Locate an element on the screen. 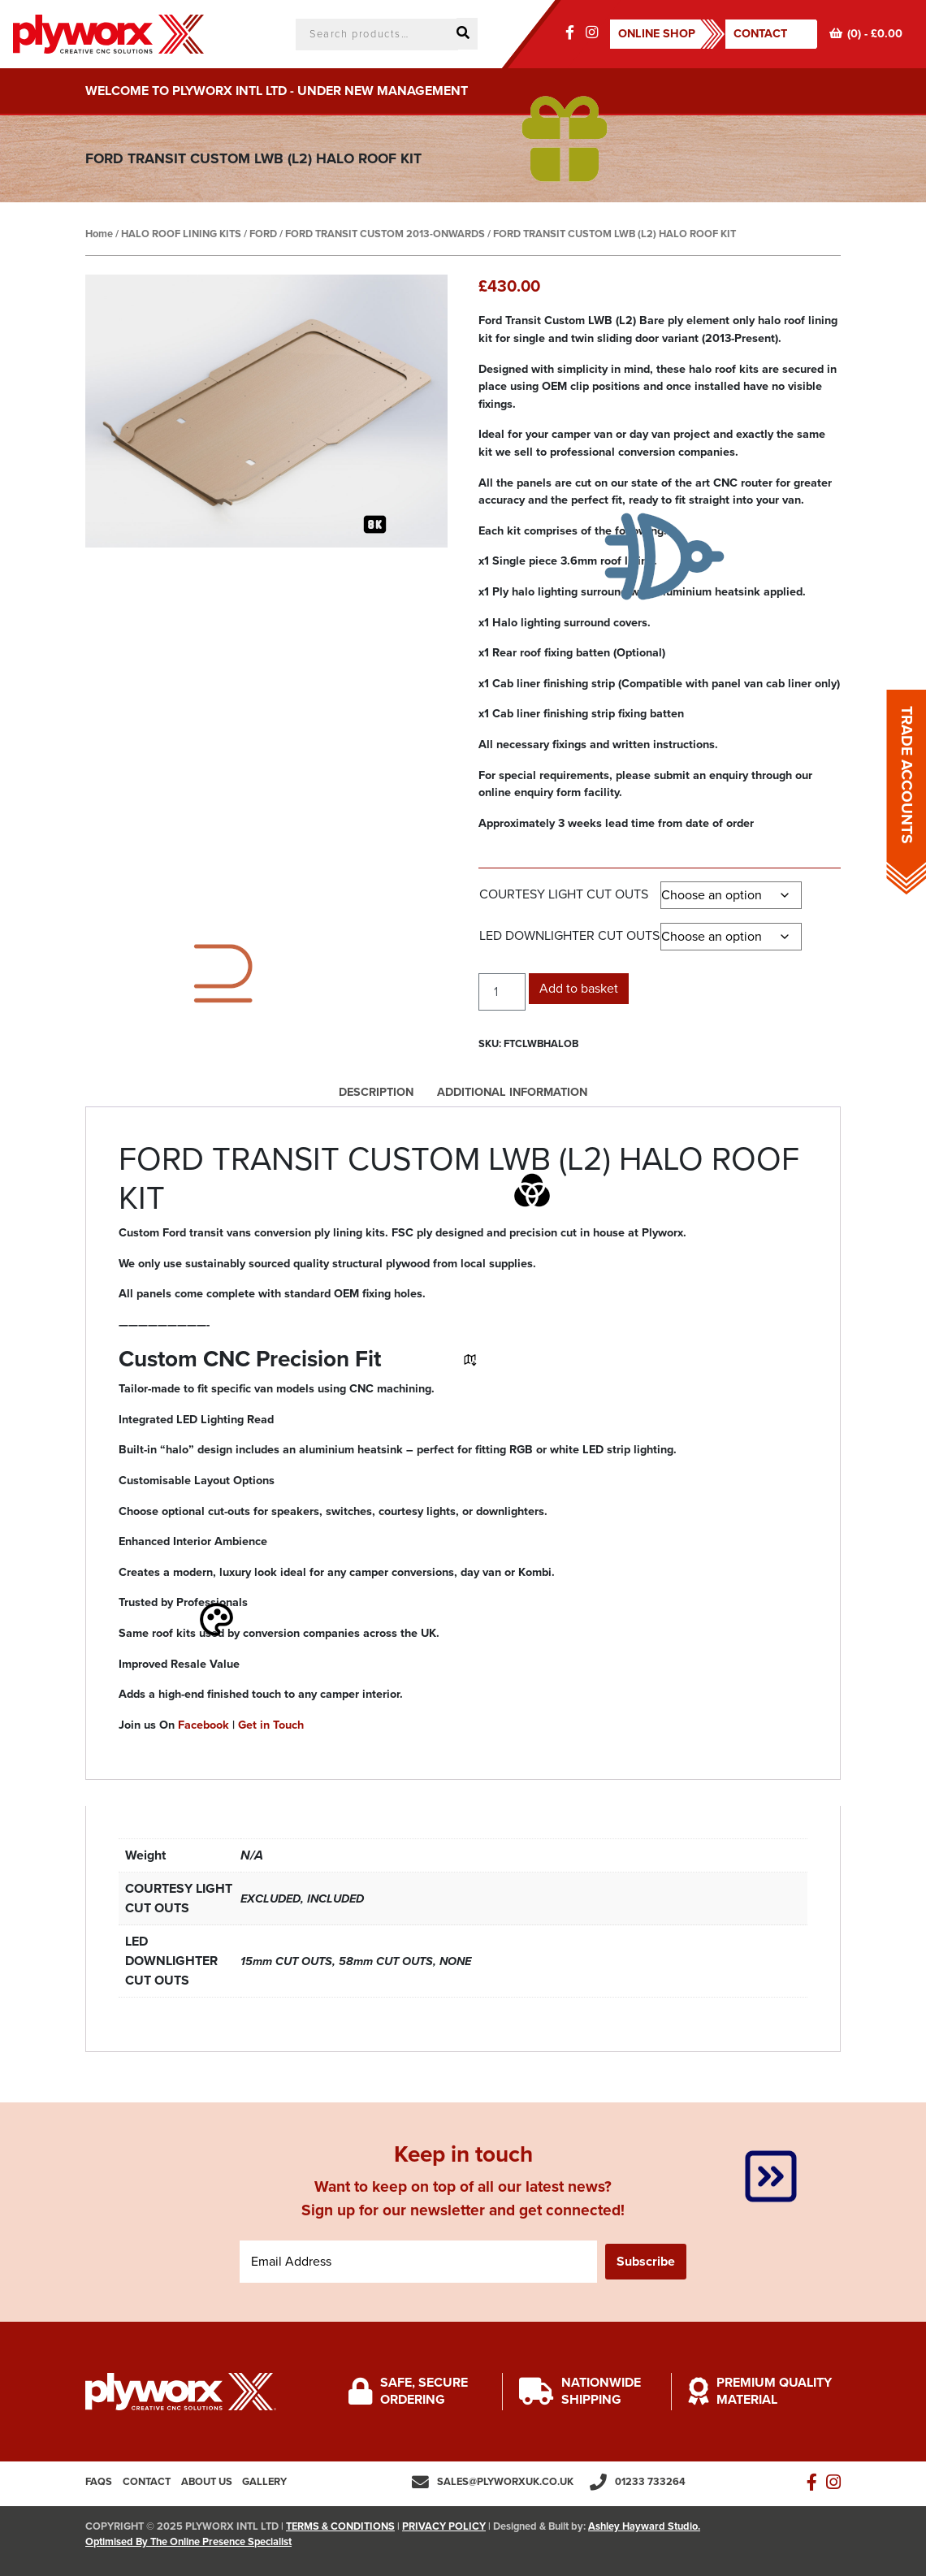  customize theme or color settings is located at coordinates (216, 1619).